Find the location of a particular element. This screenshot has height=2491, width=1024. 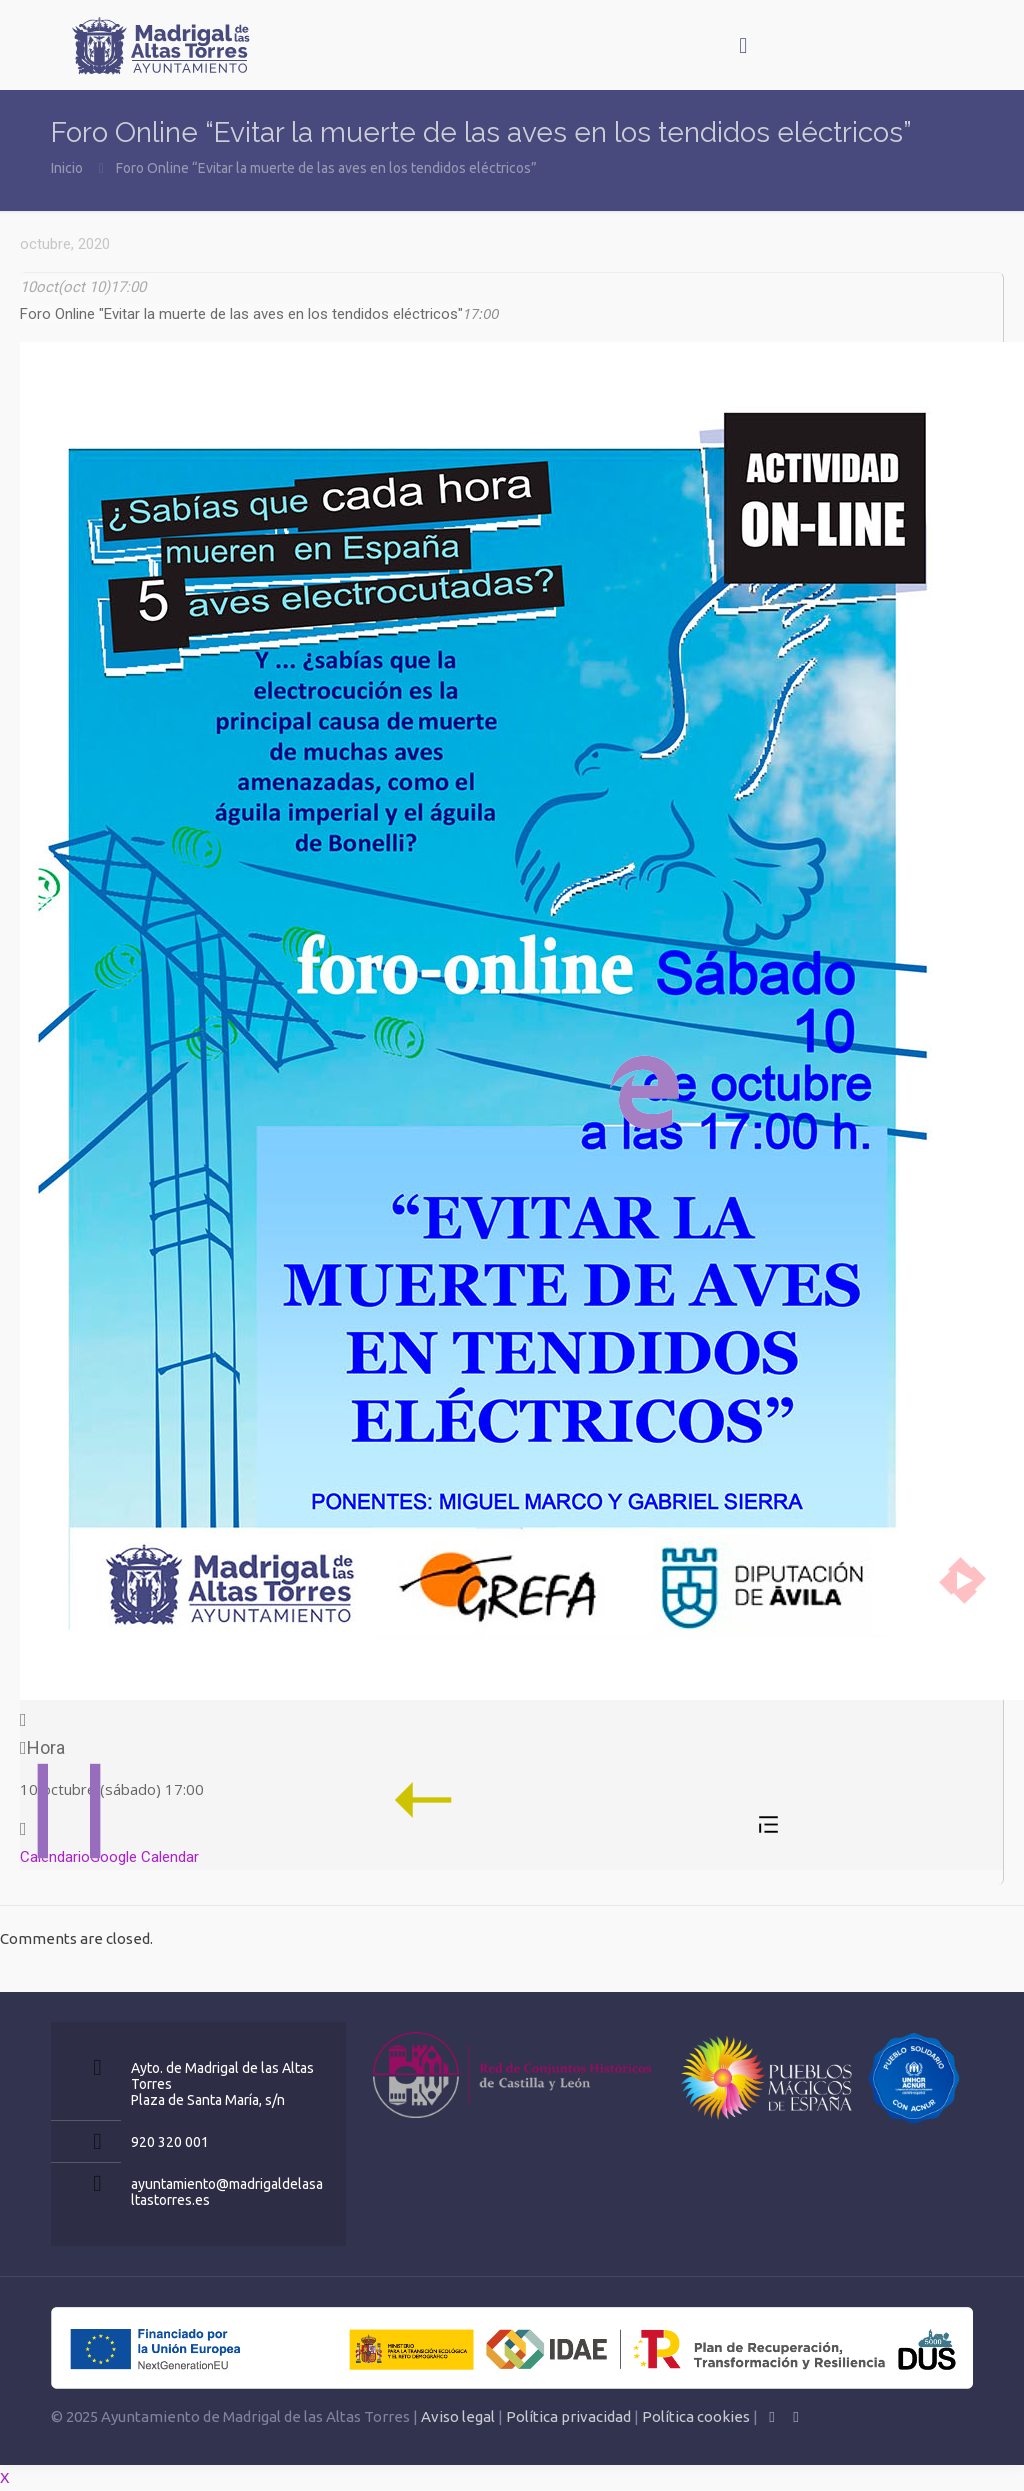

open the Emby media server app is located at coordinates (962, 1580).